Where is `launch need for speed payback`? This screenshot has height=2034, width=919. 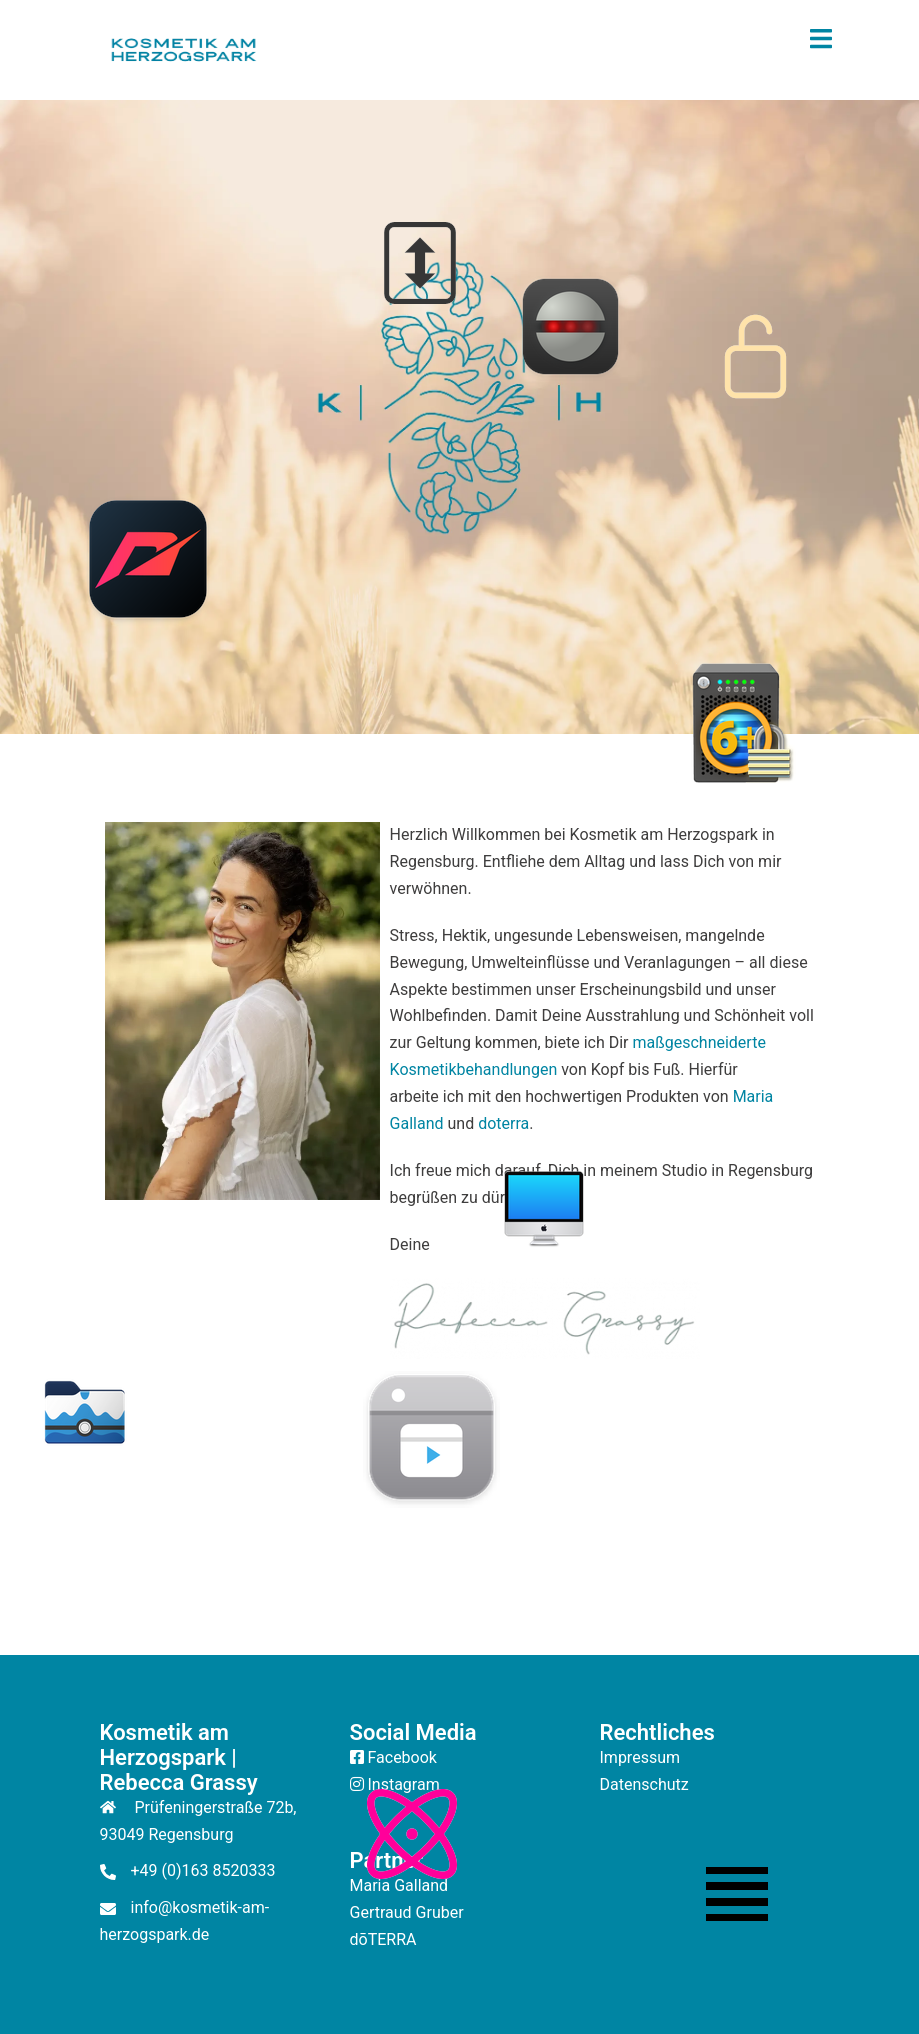 launch need for speed payback is located at coordinates (148, 559).